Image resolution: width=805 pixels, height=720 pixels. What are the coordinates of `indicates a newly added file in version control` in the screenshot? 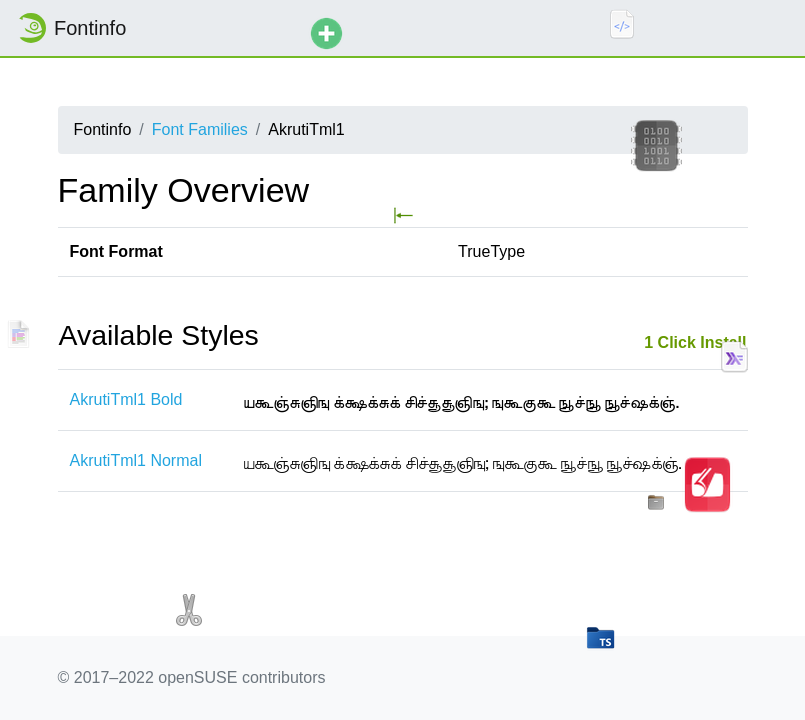 It's located at (326, 33).